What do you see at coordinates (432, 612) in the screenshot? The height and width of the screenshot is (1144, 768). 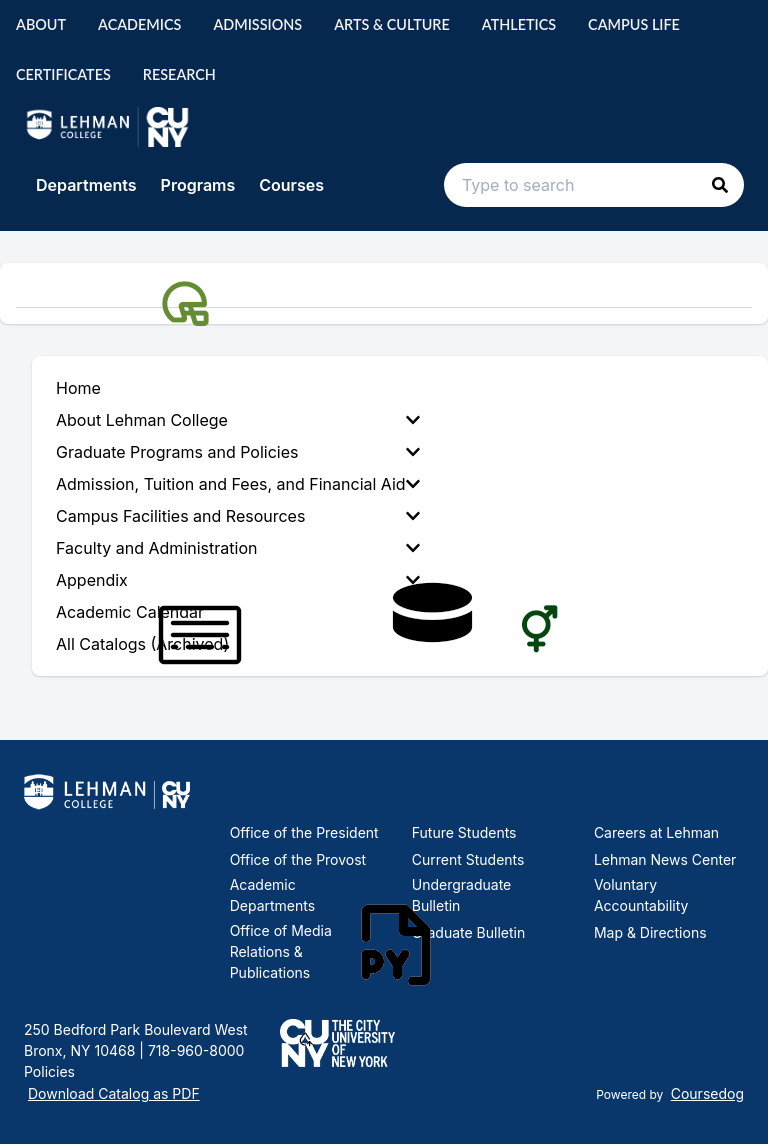 I see `hockey or ice sports category` at bounding box center [432, 612].